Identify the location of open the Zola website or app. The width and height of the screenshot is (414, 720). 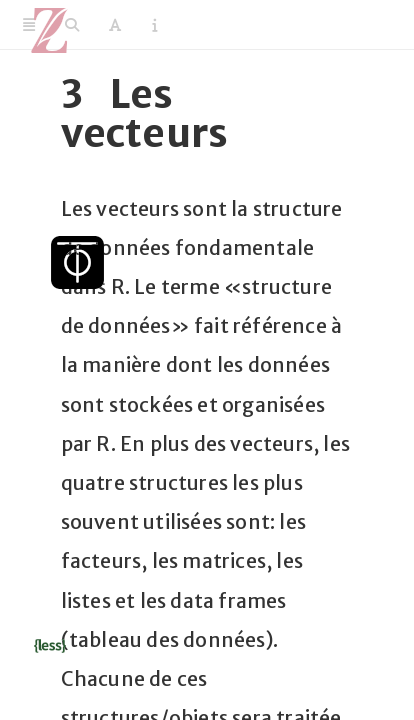
(49, 30).